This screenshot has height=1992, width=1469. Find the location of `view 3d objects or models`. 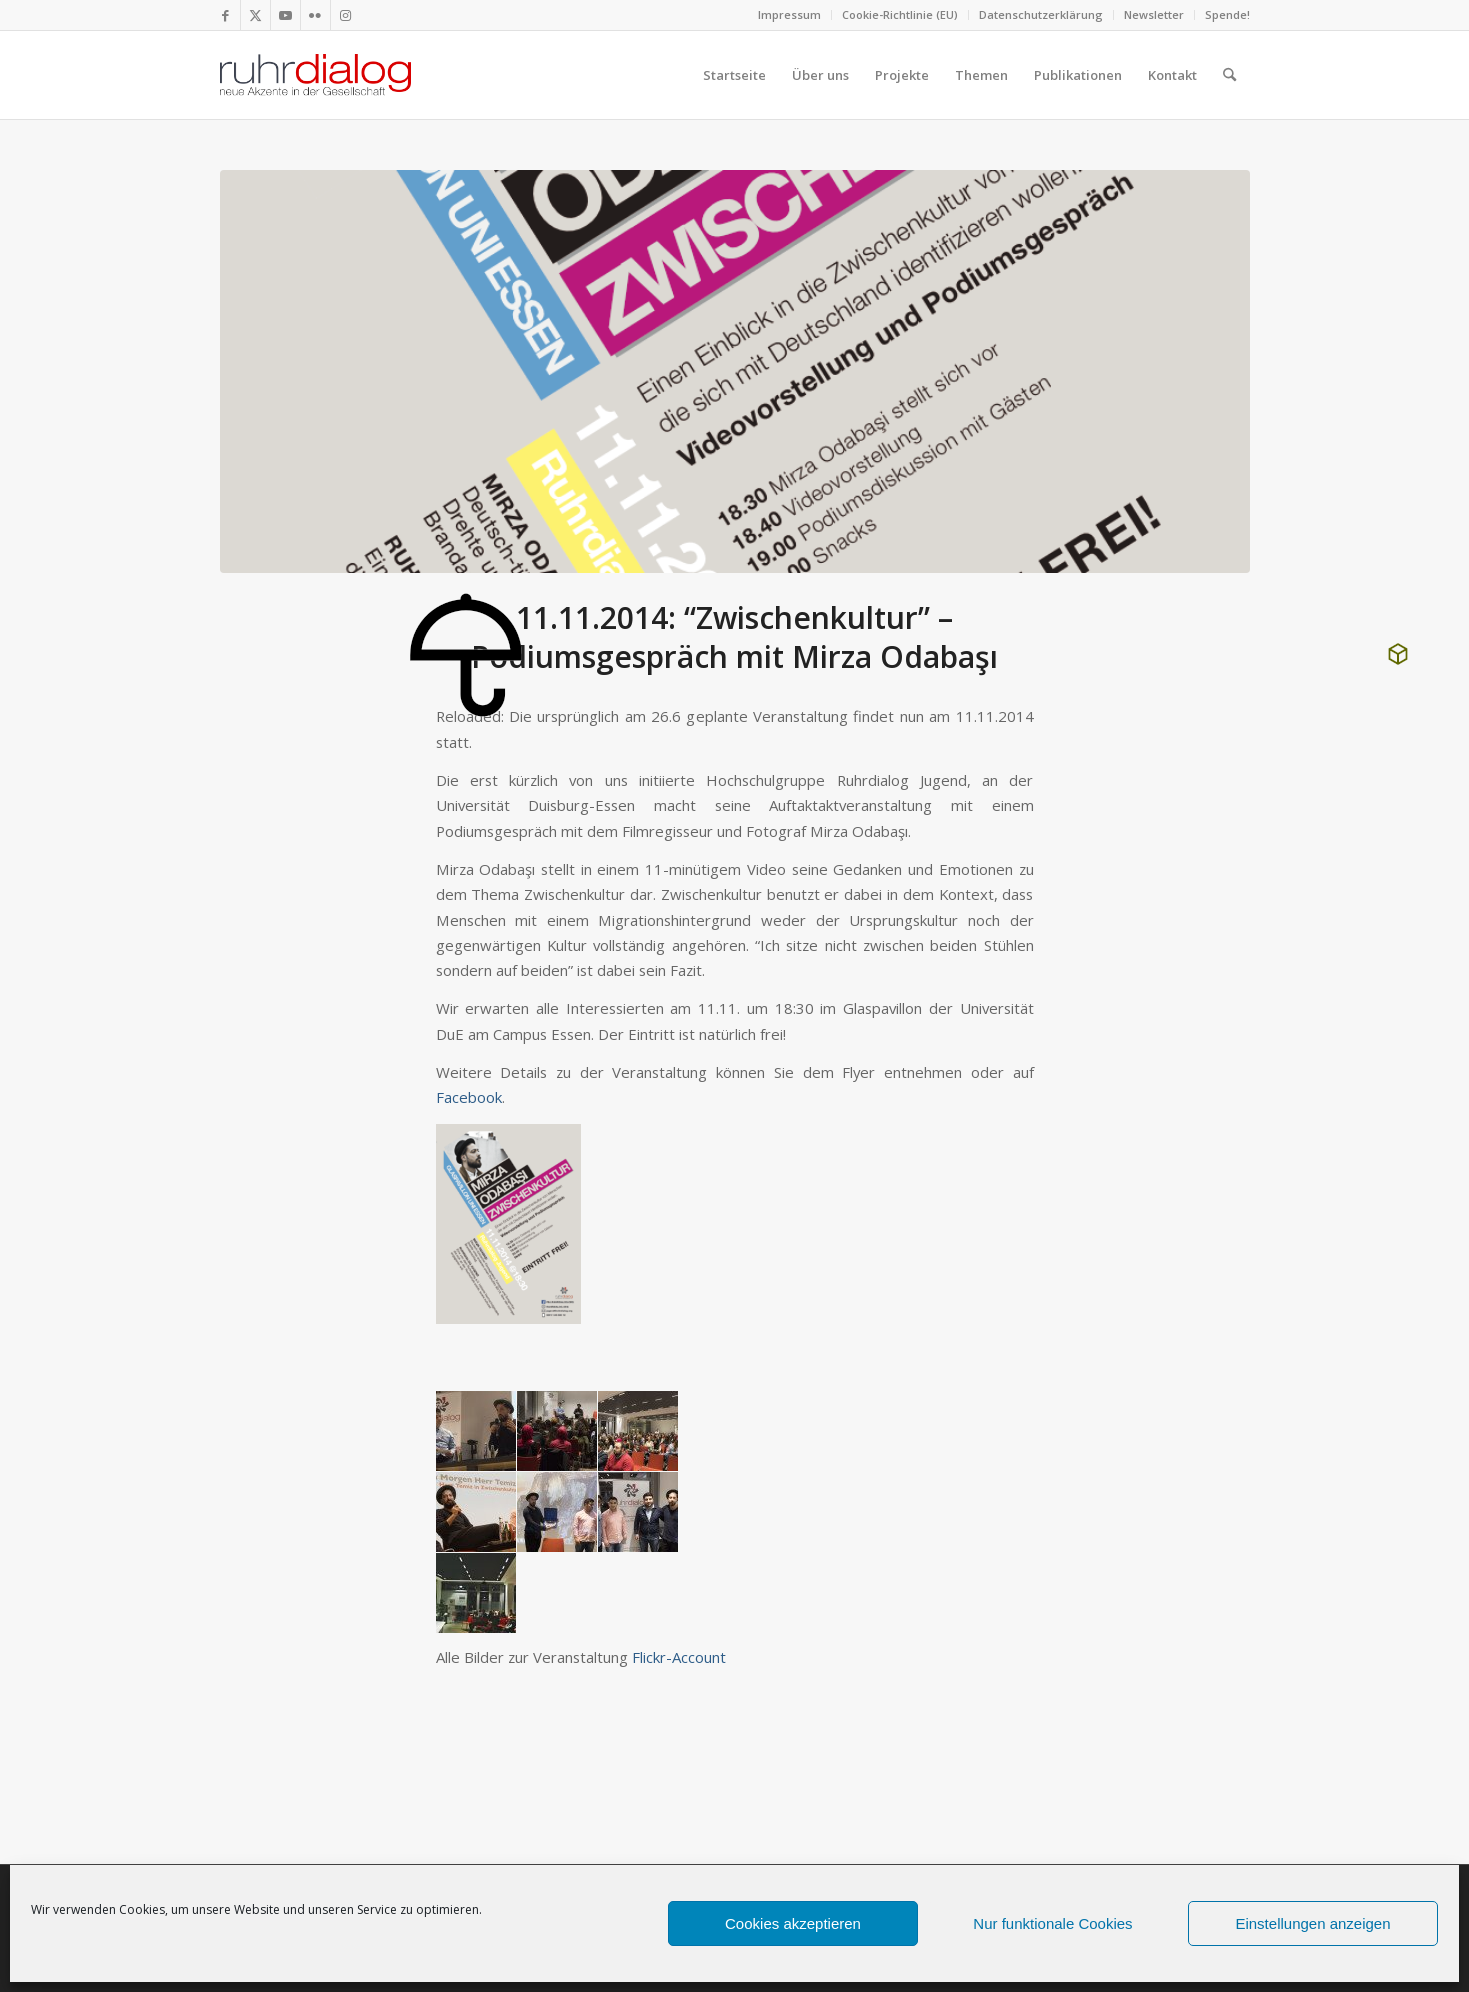

view 3d objects or models is located at coordinates (1398, 654).